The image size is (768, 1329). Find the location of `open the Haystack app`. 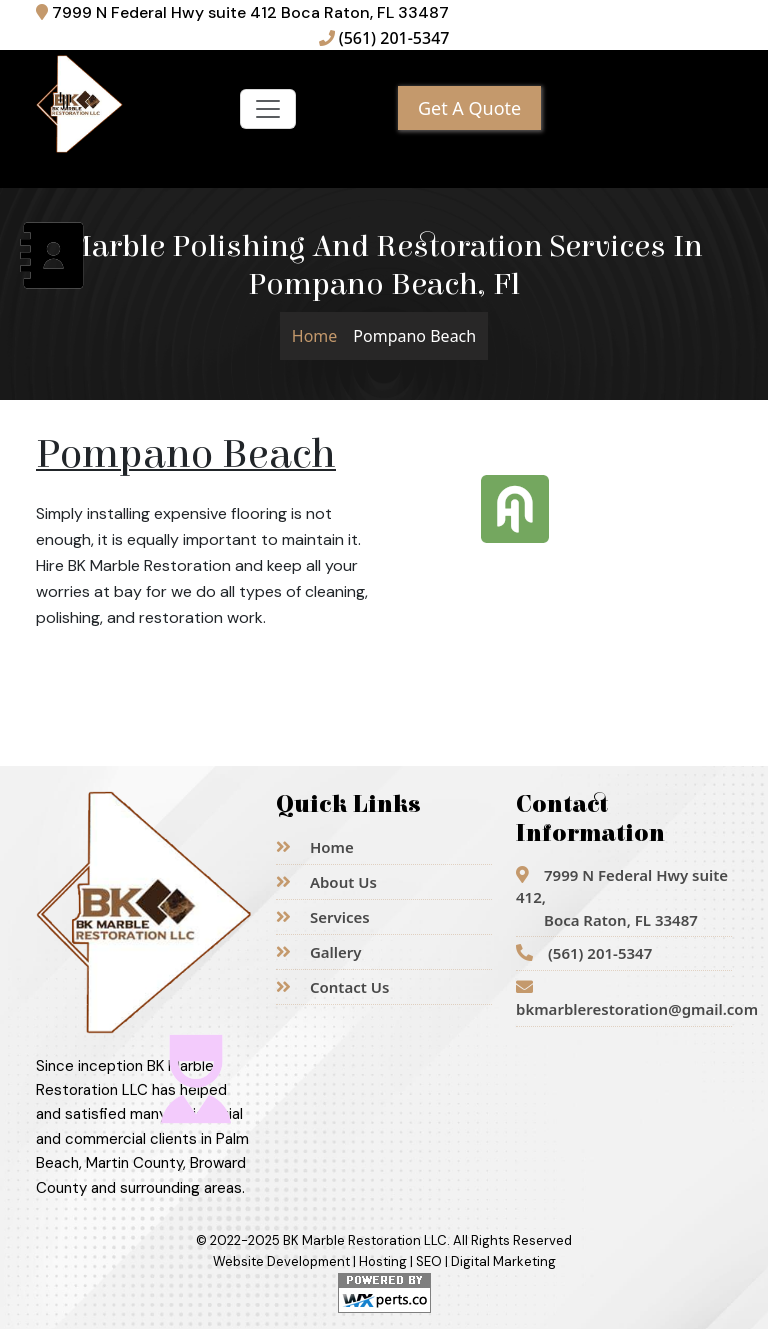

open the Haystack app is located at coordinates (515, 509).